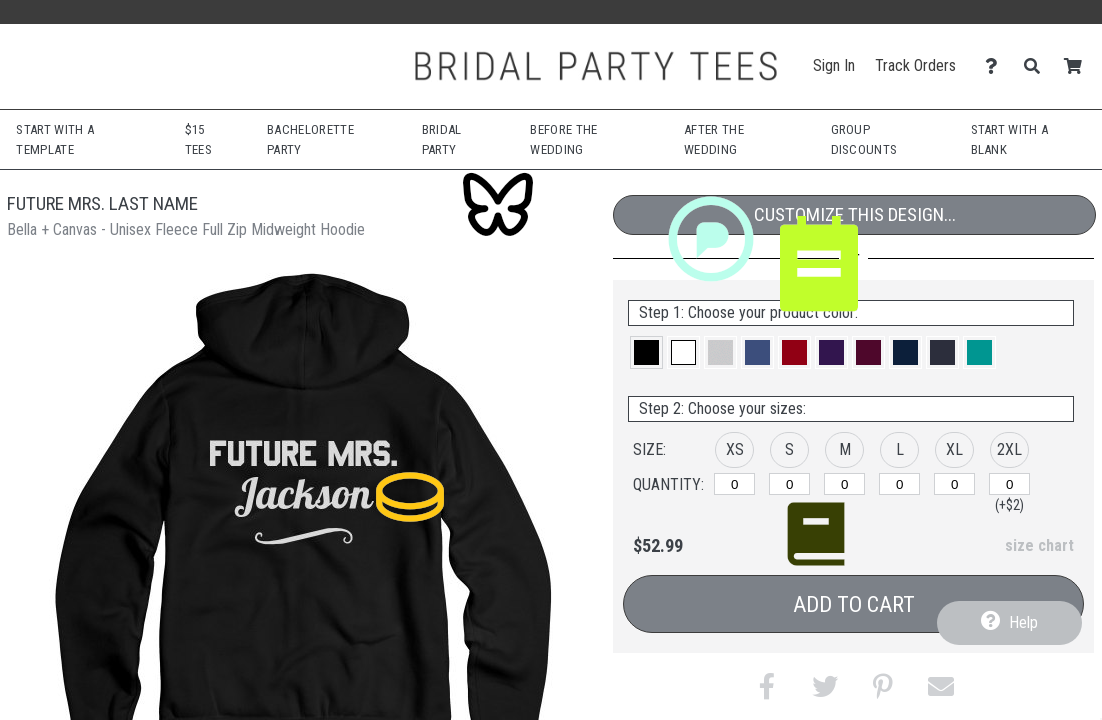  Describe the element at coordinates (410, 497) in the screenshot. I see `view your coin balance or currency` at that location.